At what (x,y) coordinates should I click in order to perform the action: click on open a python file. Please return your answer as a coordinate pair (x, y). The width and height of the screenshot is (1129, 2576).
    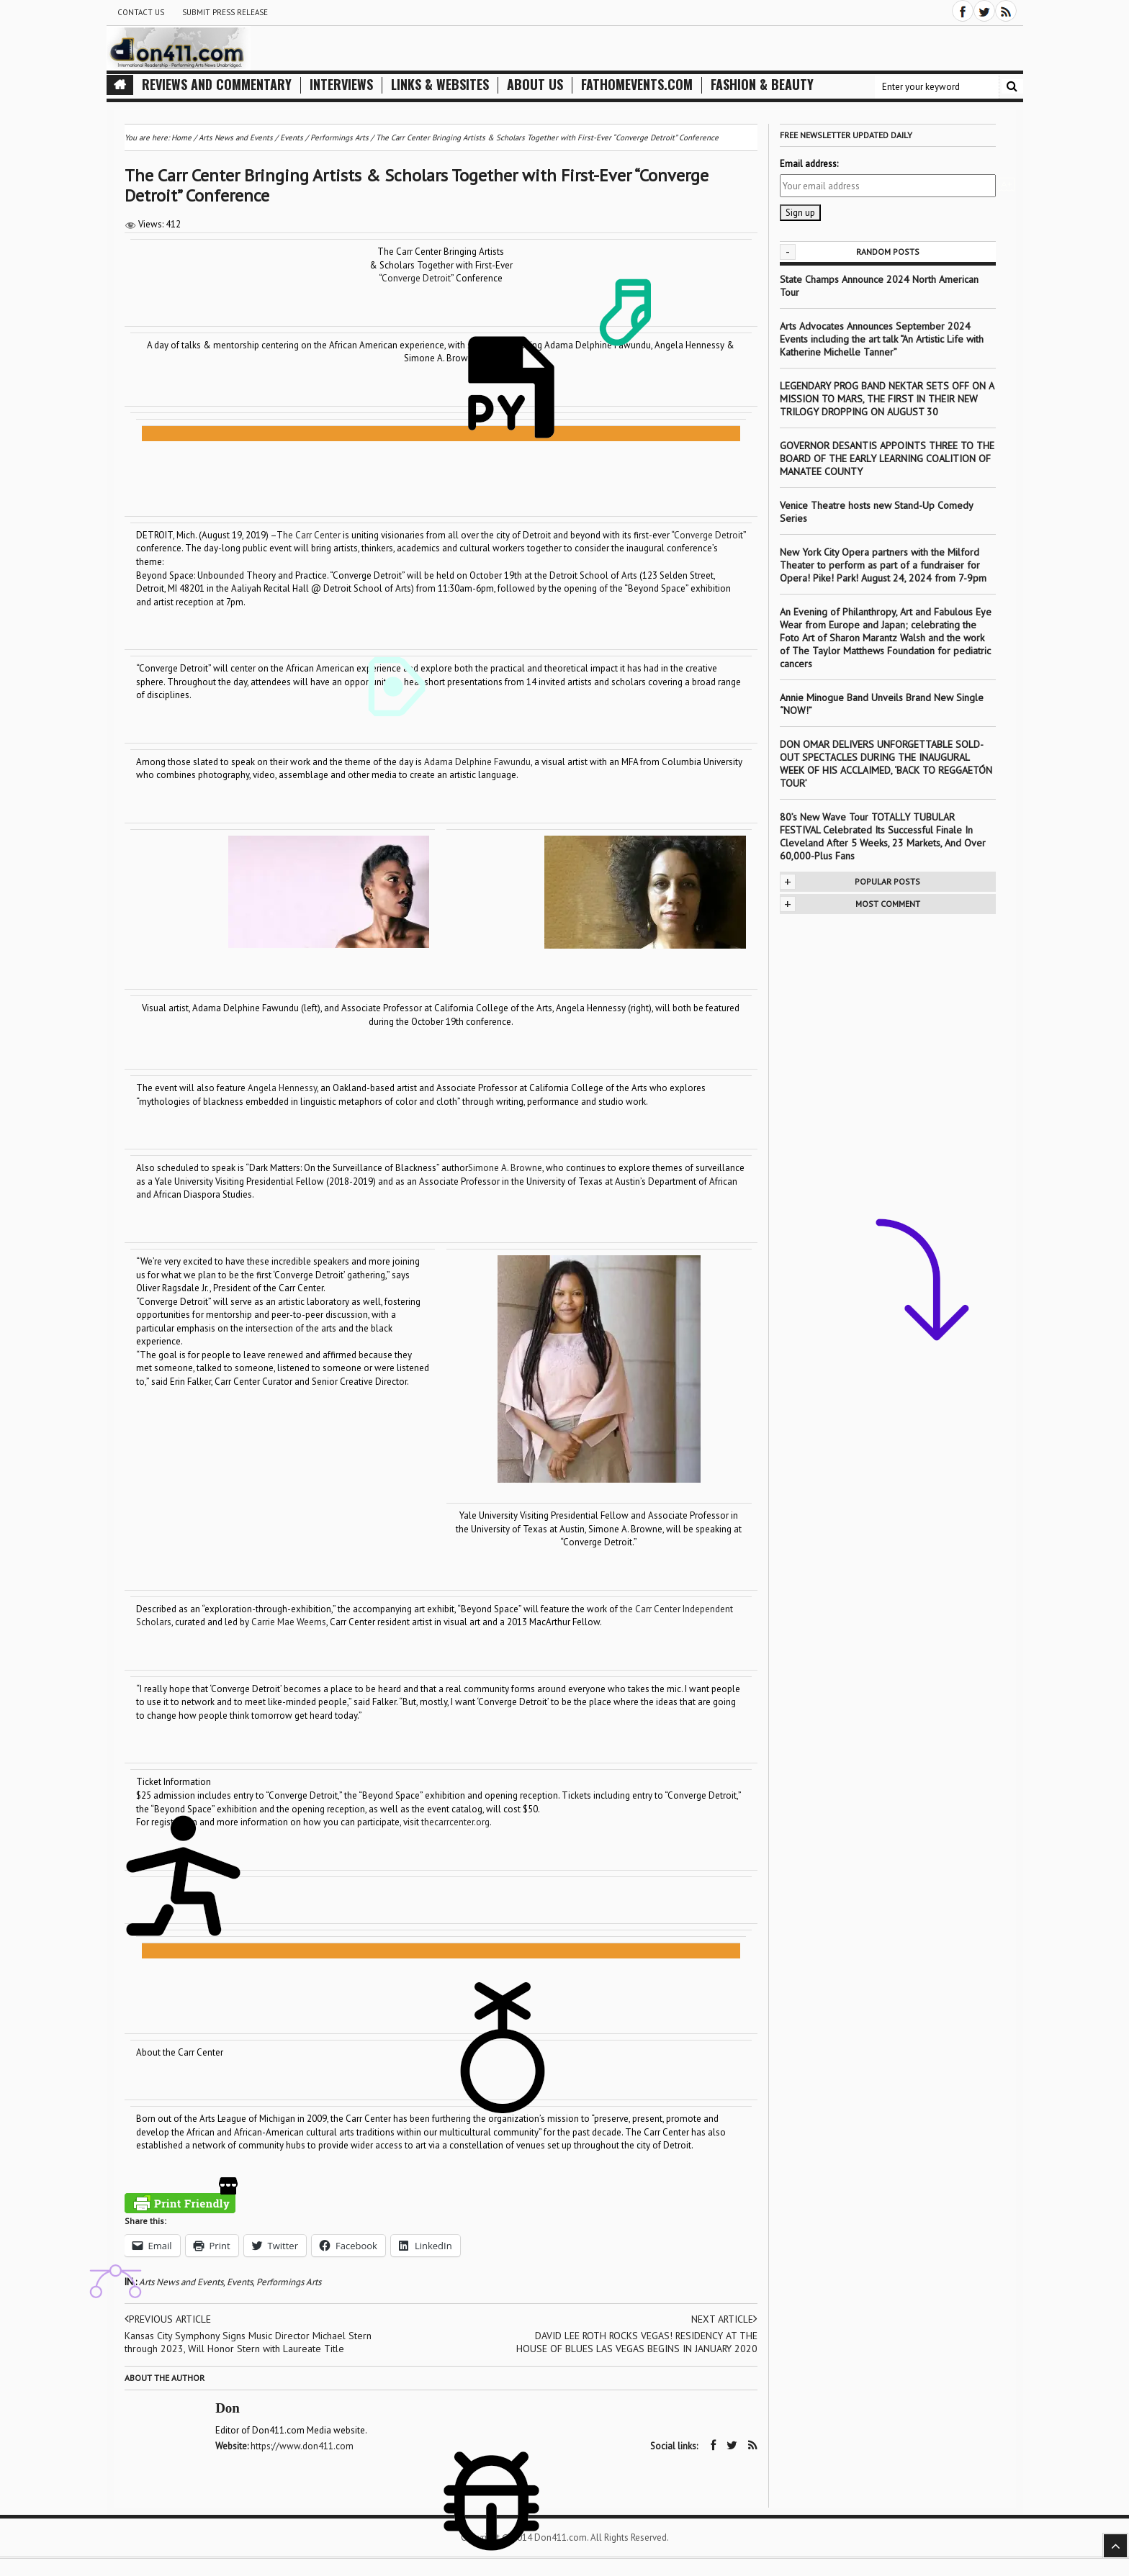
    Looking at the image, I should click on (511, 387).